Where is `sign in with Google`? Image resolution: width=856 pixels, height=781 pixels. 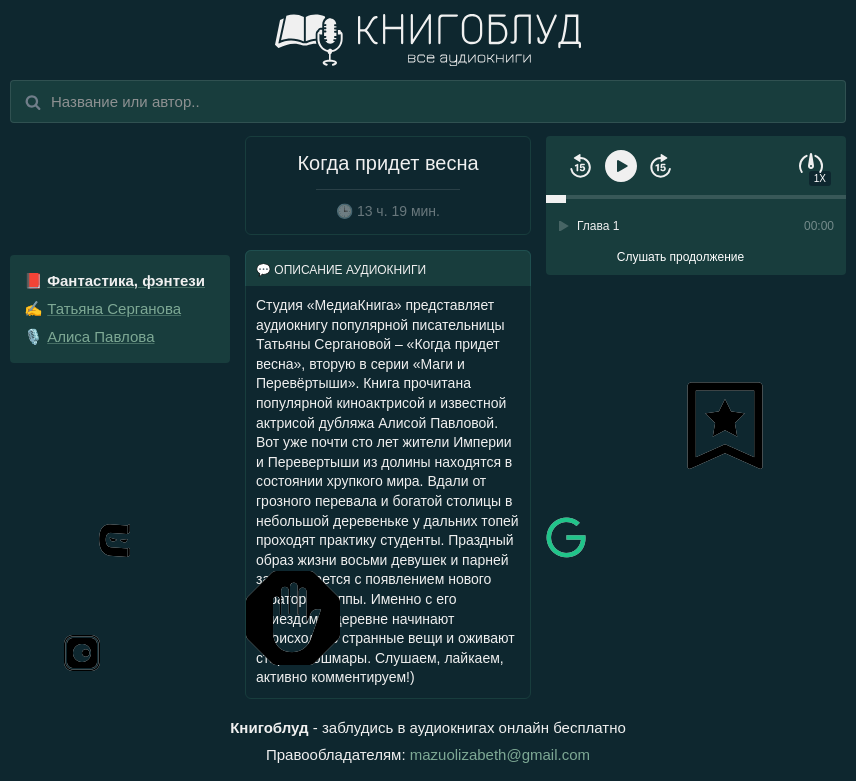
sign in with Google is located at coordinates (566, 537).